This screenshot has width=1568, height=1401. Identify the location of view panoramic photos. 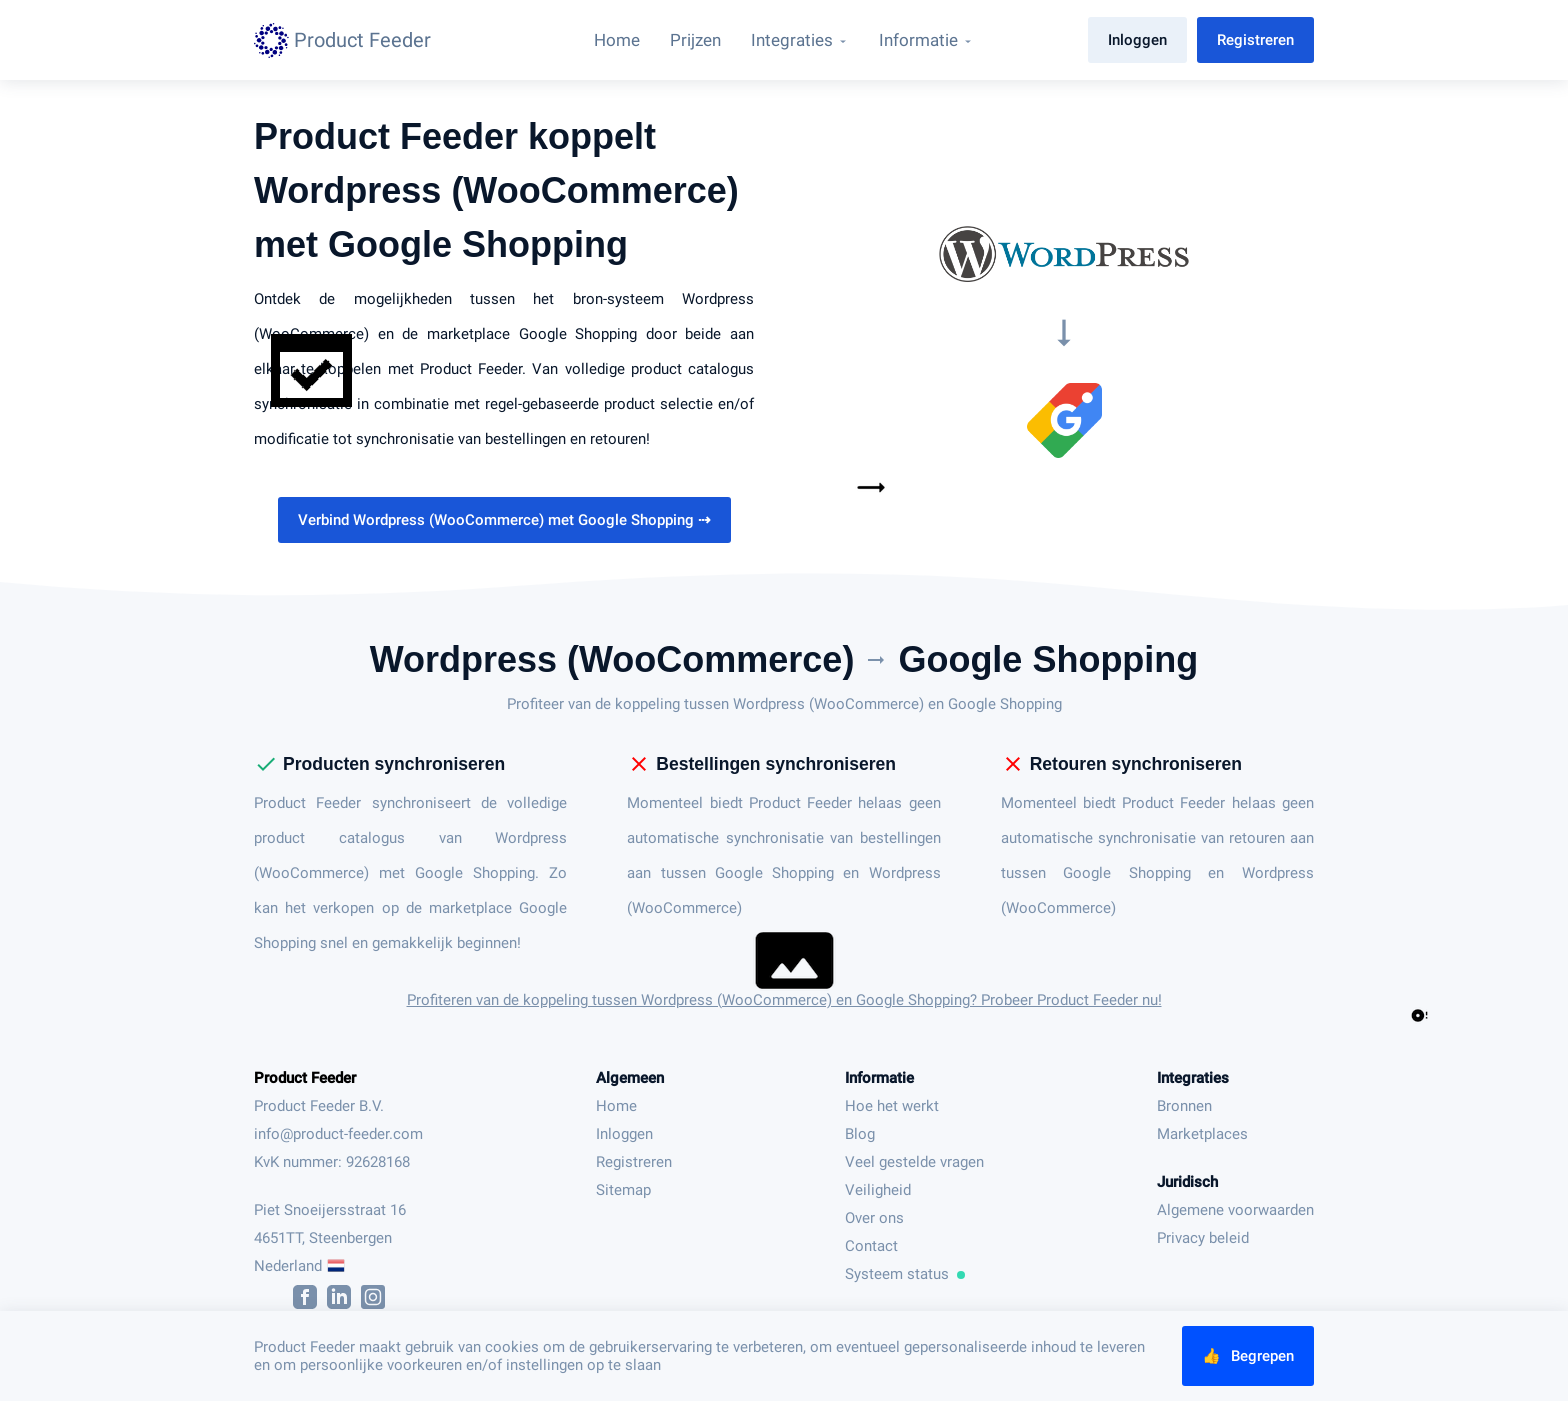
(794, 960).